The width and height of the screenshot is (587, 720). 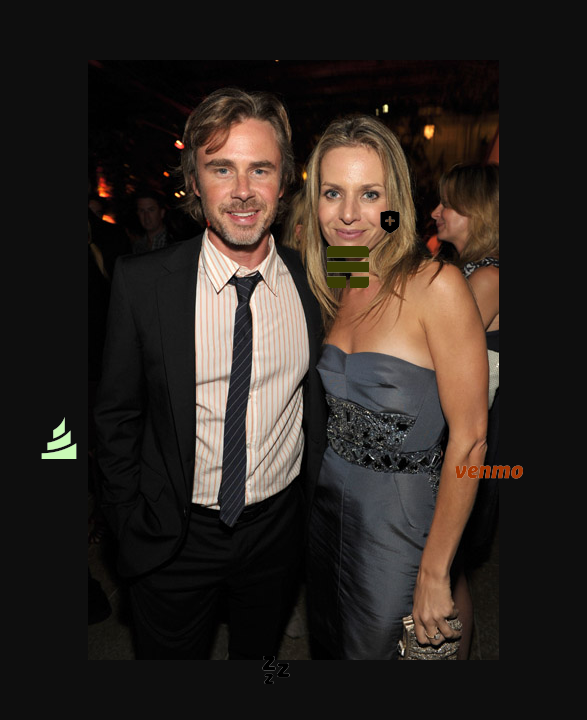 What do you see at coordinates (59, 438) in the screenshot?
I see `babelio logo - link to book cataloging and social reading platform` at bounding box center [59, 438].